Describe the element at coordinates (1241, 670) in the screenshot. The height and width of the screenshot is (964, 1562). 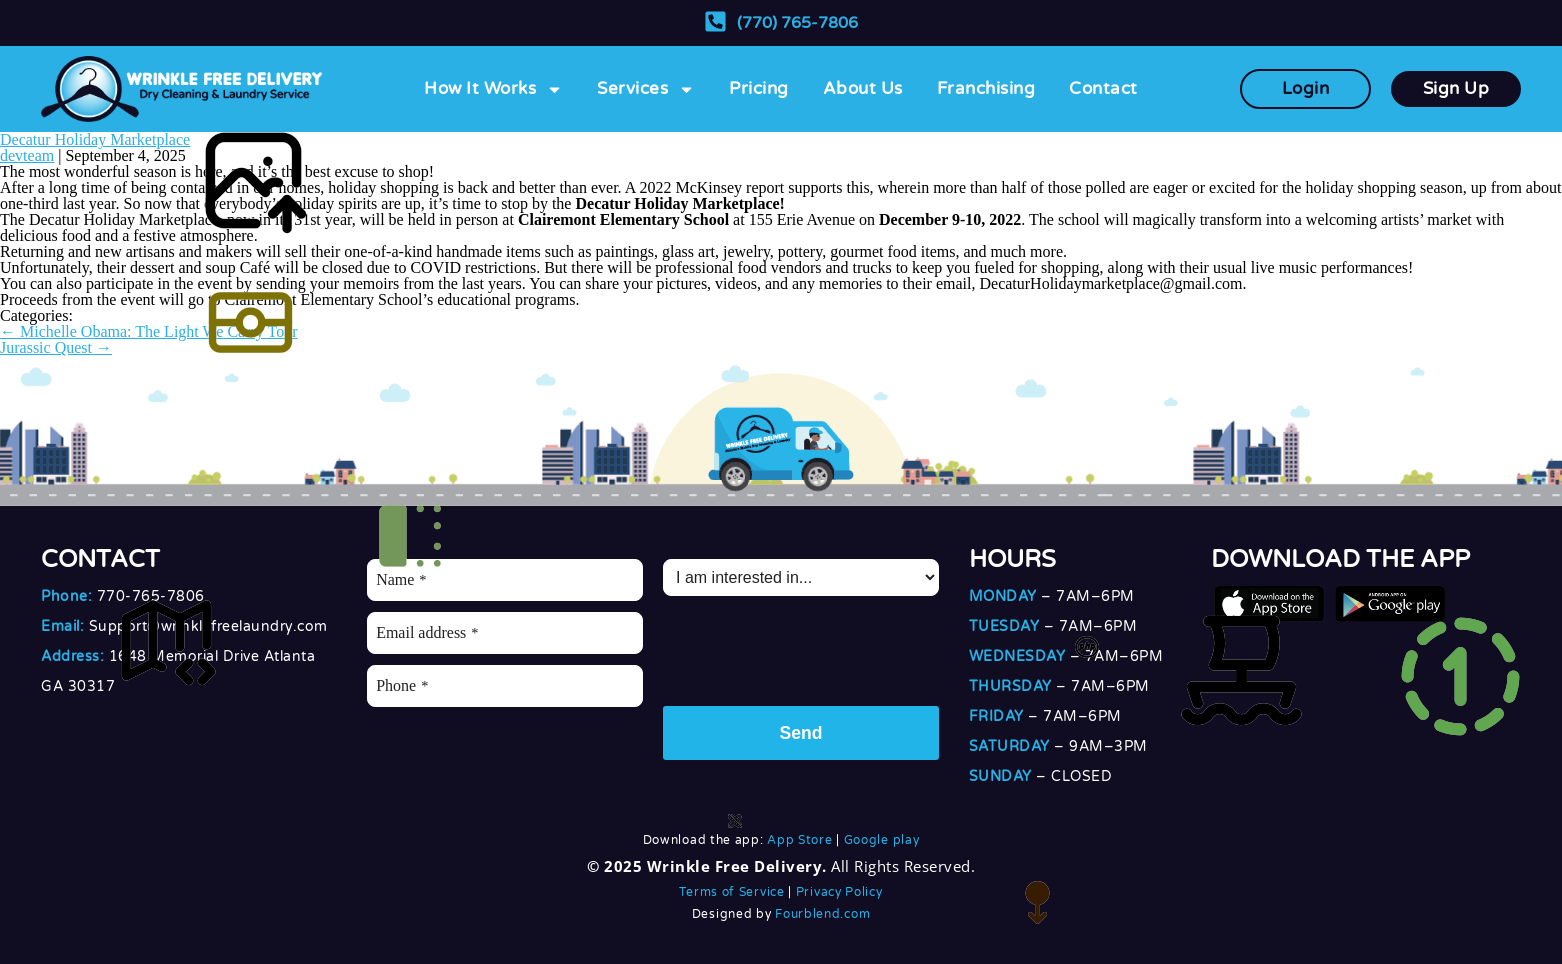
I see `access sailing or boating features` at that location.